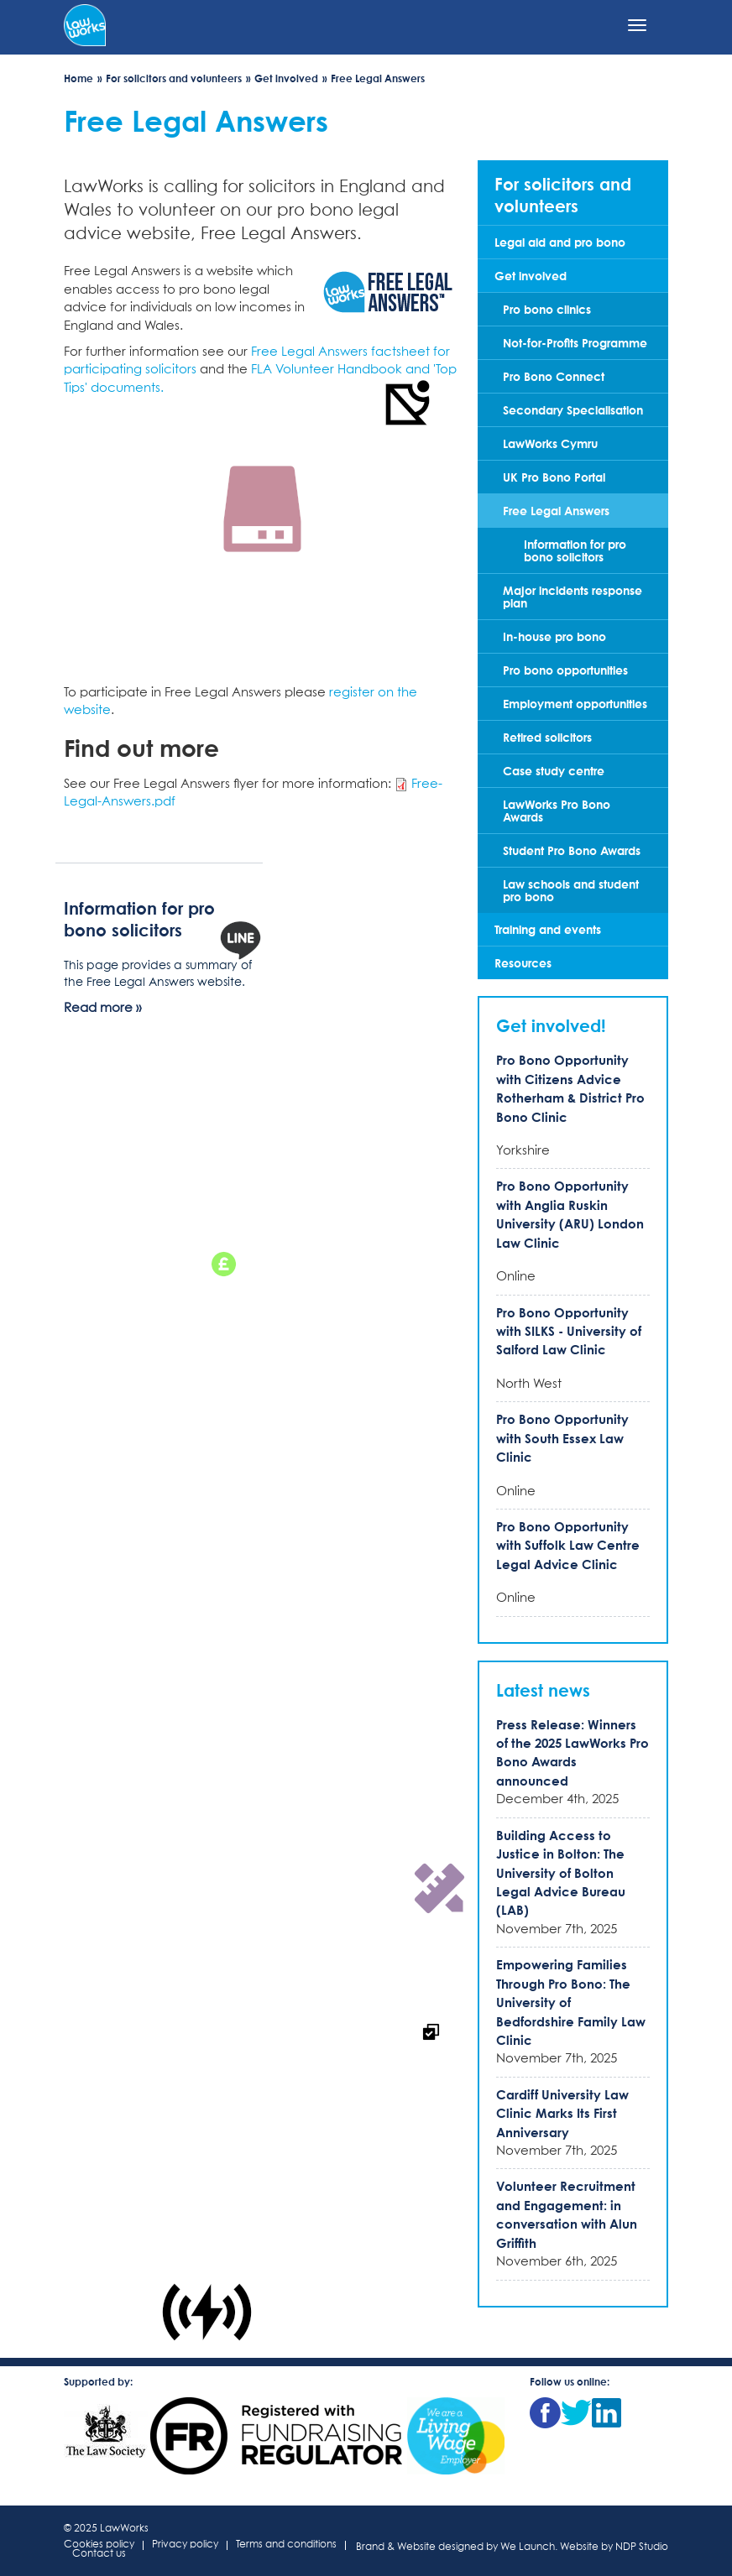 The height and width of the screenshot is (2576, 732). Describe the element at coordinates (407, 403) in the screenshot. I see `remixicon logo` at that location.